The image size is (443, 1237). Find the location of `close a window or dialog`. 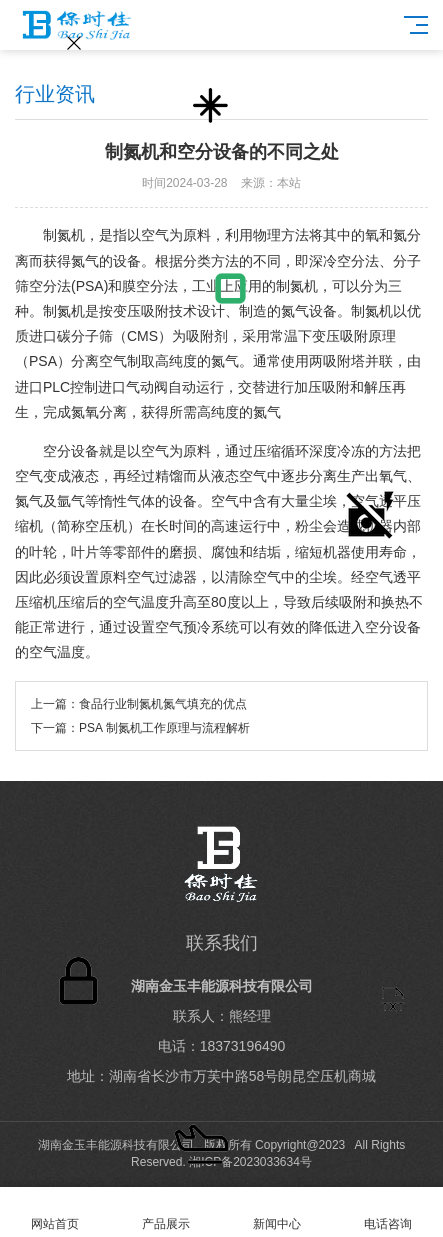

close a window or dialog is located at coordinates (74, 43).